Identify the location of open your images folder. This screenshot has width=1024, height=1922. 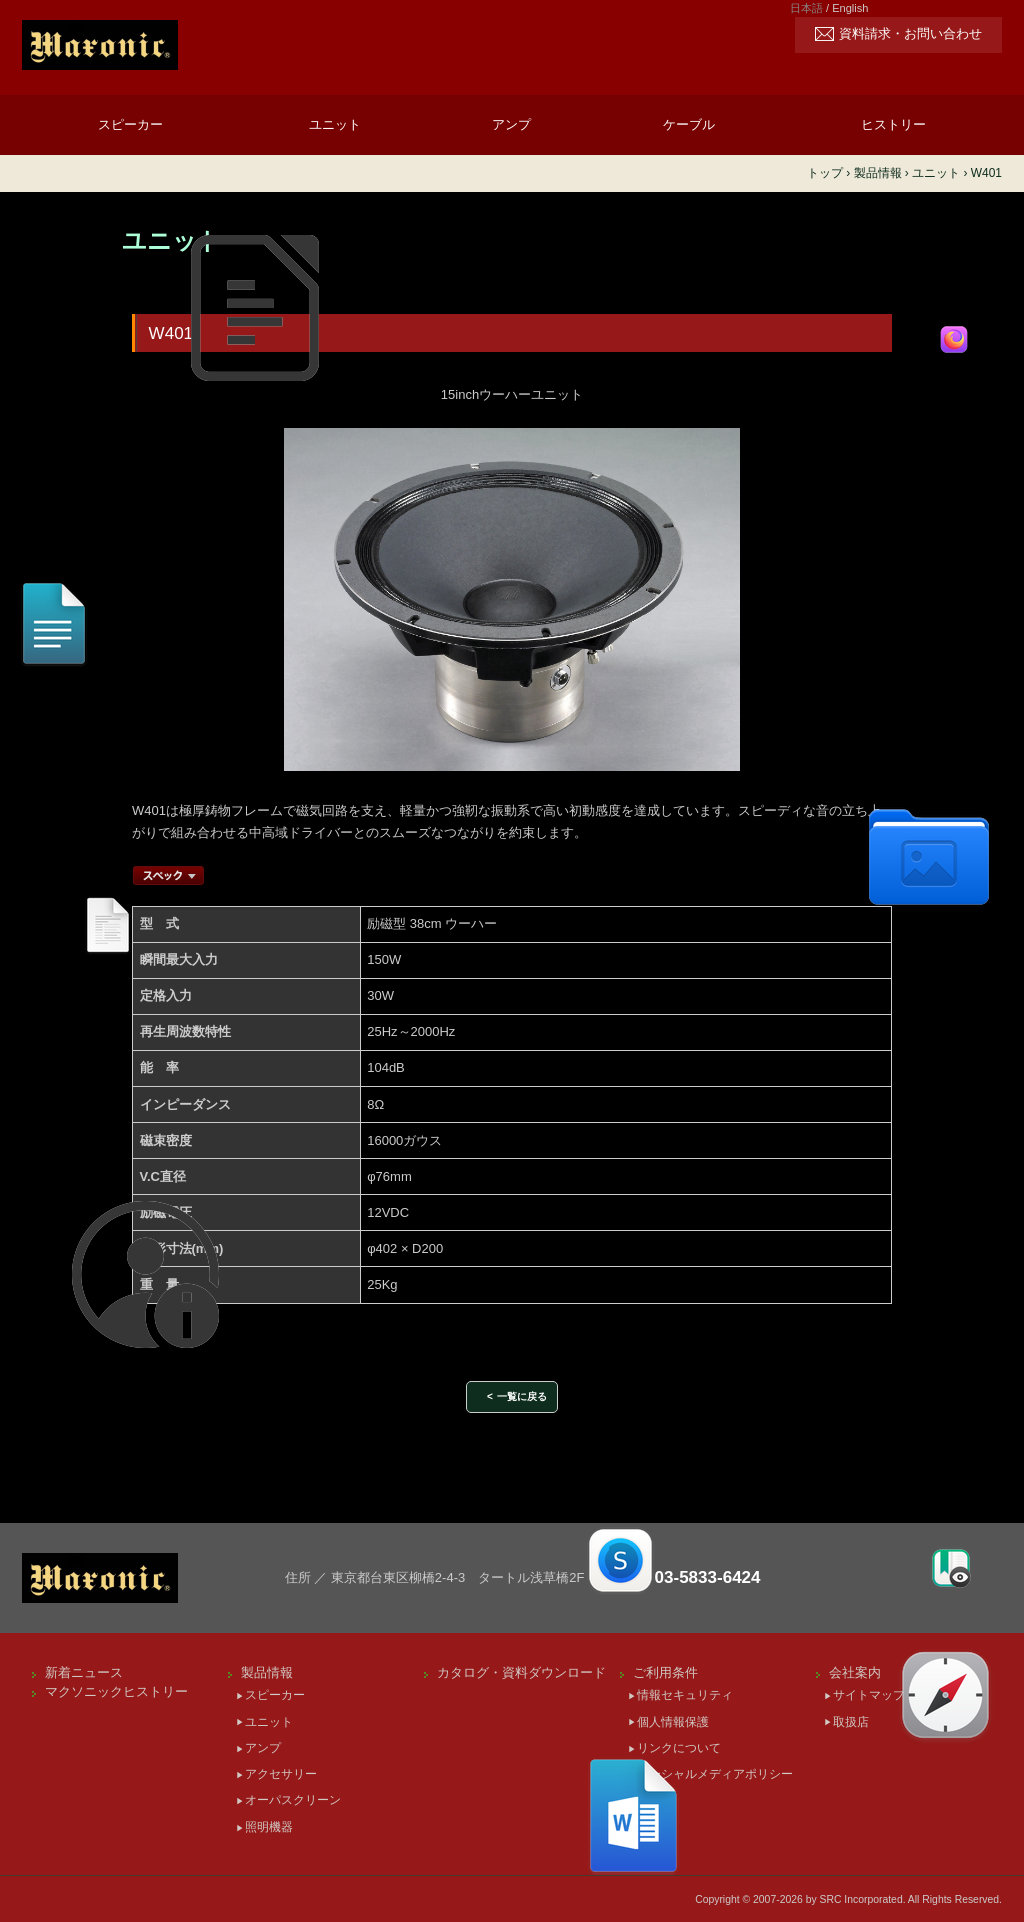
(929, 857).